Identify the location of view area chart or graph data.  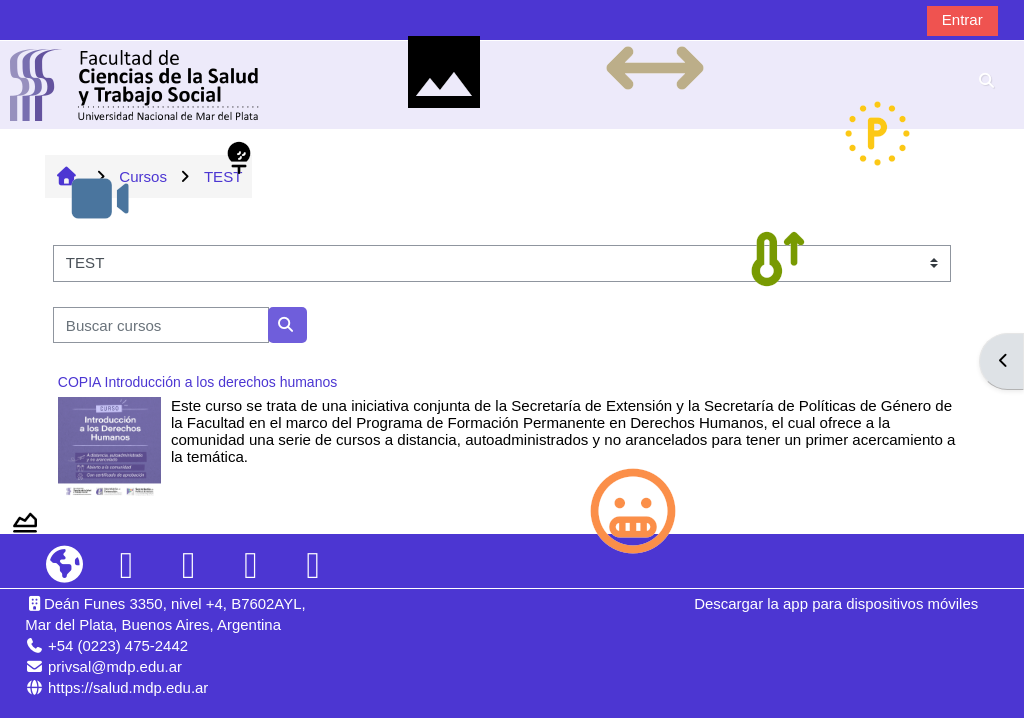
(25, 522).